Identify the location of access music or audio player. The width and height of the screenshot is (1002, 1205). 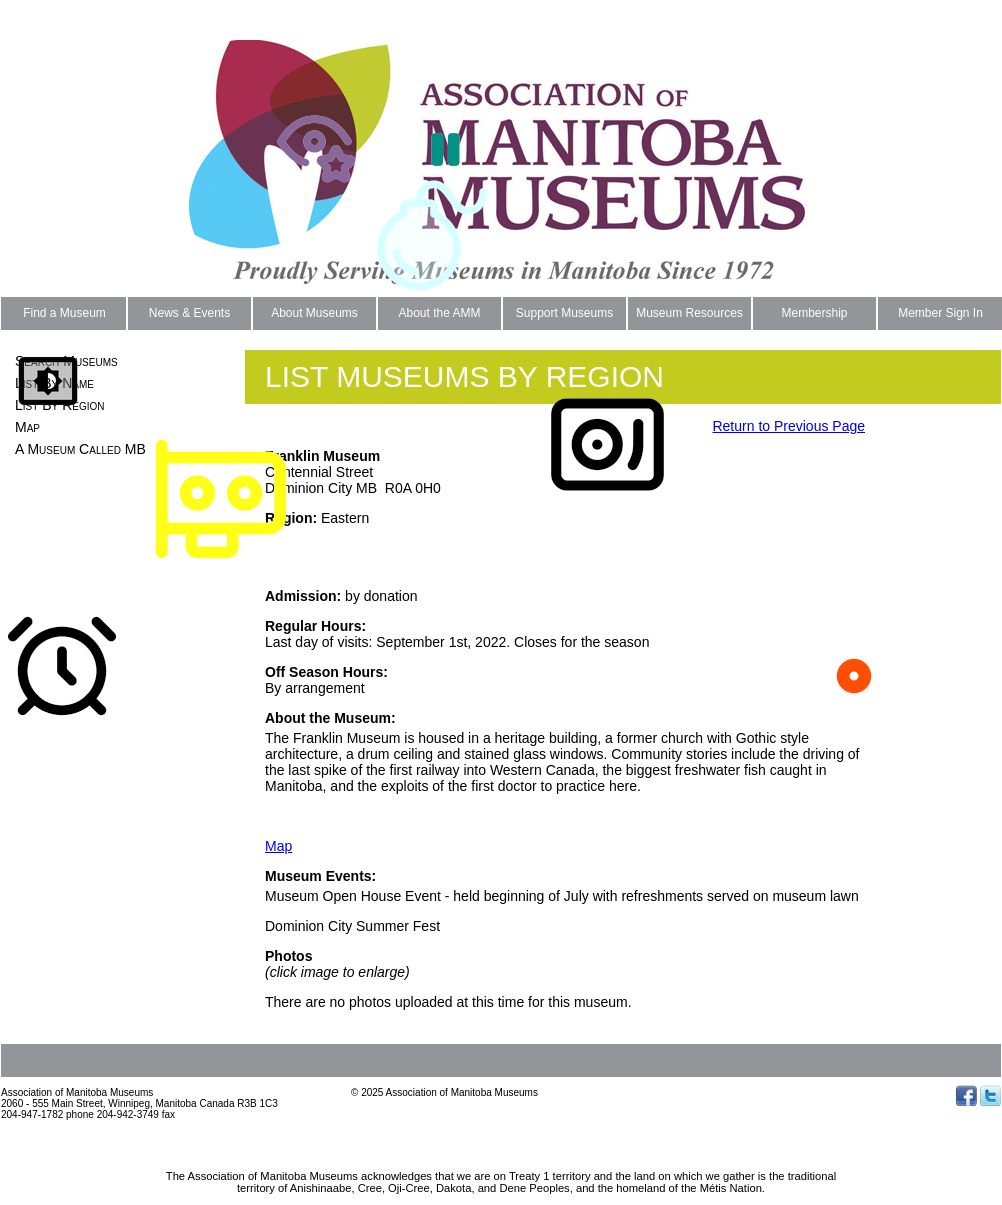
(607, 444).